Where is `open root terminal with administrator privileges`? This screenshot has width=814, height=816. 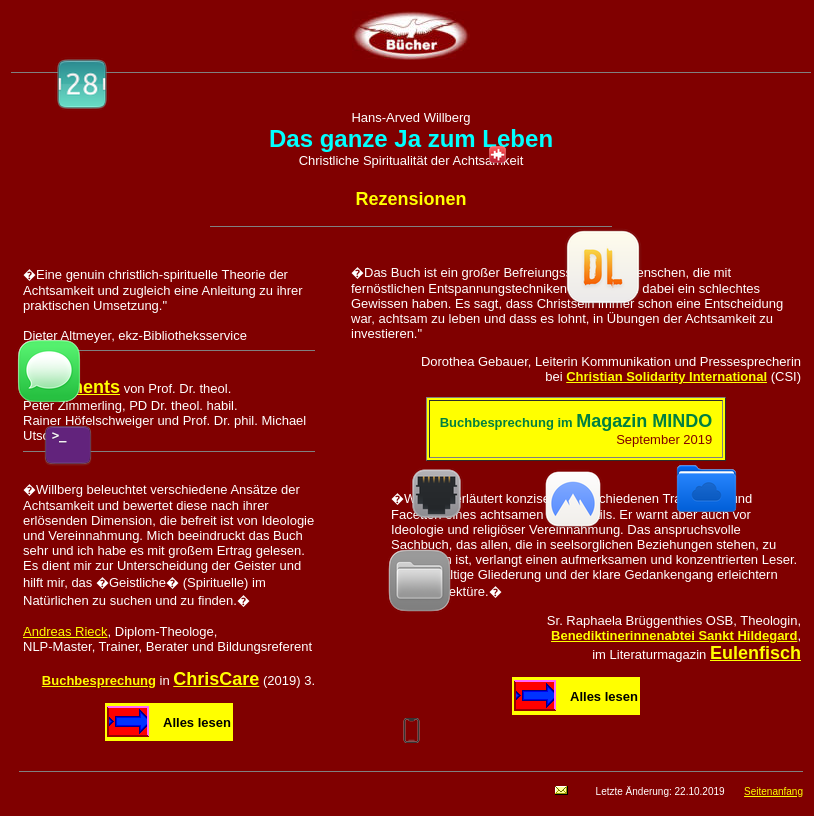
open root terminal with administrator privileges is located at coordinates (68, 445).